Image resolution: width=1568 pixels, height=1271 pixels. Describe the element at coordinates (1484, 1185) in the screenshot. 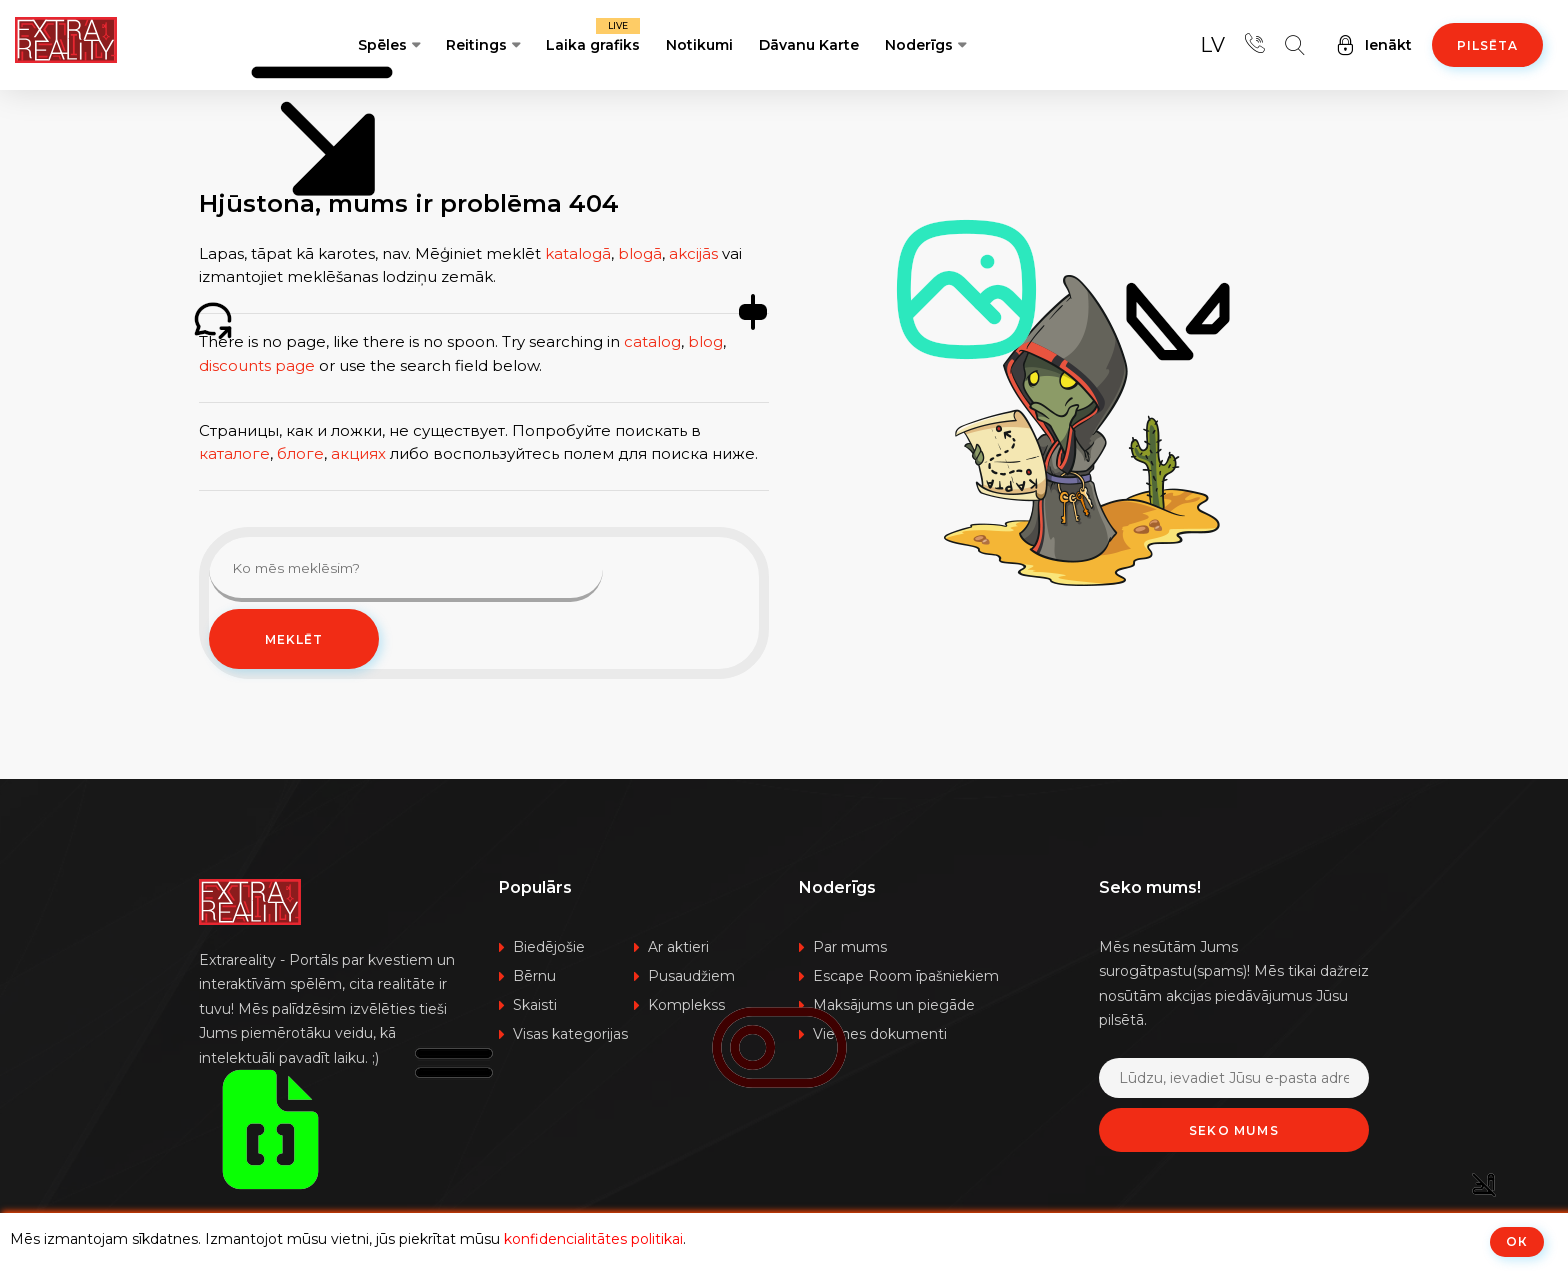

I see `writing or editing is disabled` at that location.